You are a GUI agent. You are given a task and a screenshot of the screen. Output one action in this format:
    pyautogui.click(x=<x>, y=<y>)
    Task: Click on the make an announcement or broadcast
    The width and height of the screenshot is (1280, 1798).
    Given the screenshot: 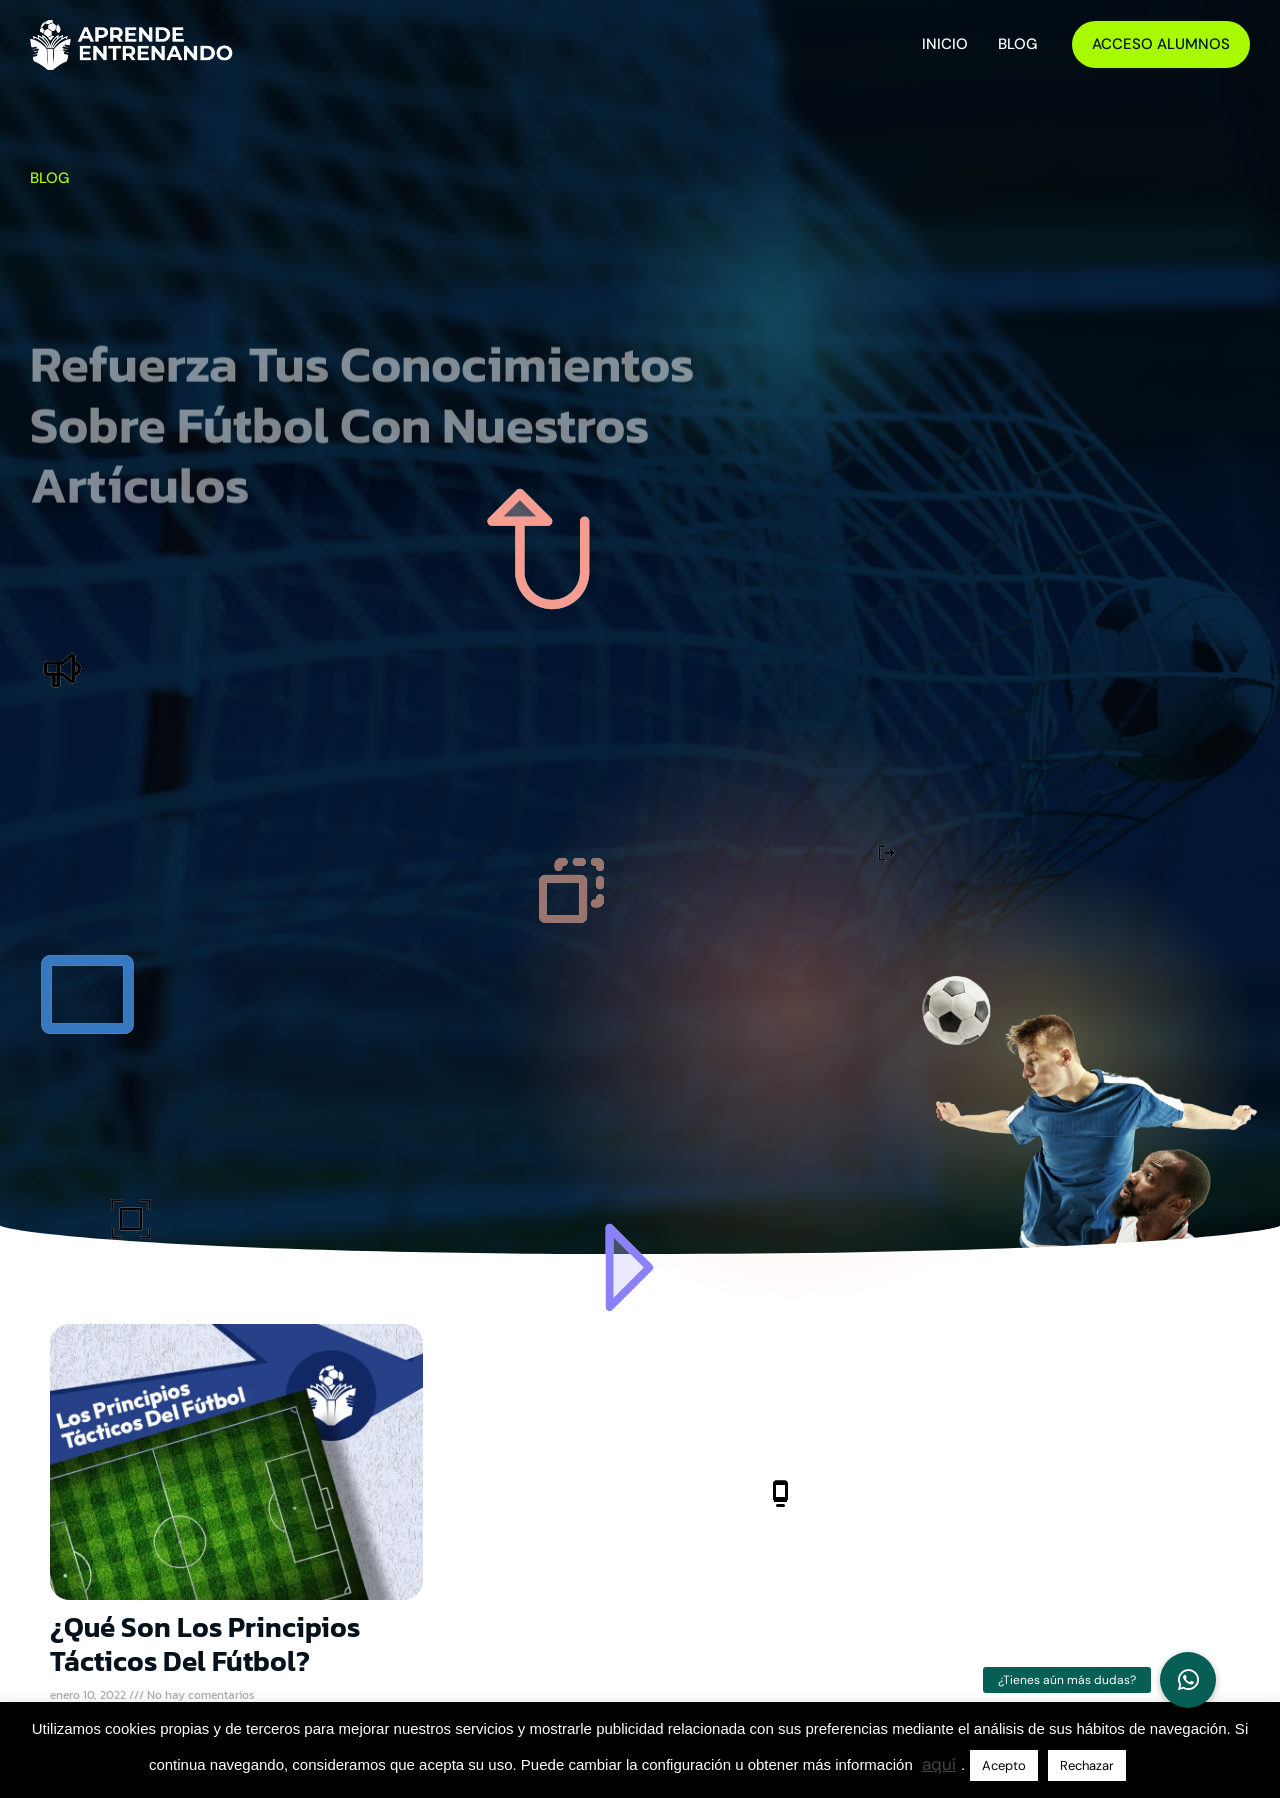 What is the action you would take?
    pyautogui.click(x=62, y=670)
    